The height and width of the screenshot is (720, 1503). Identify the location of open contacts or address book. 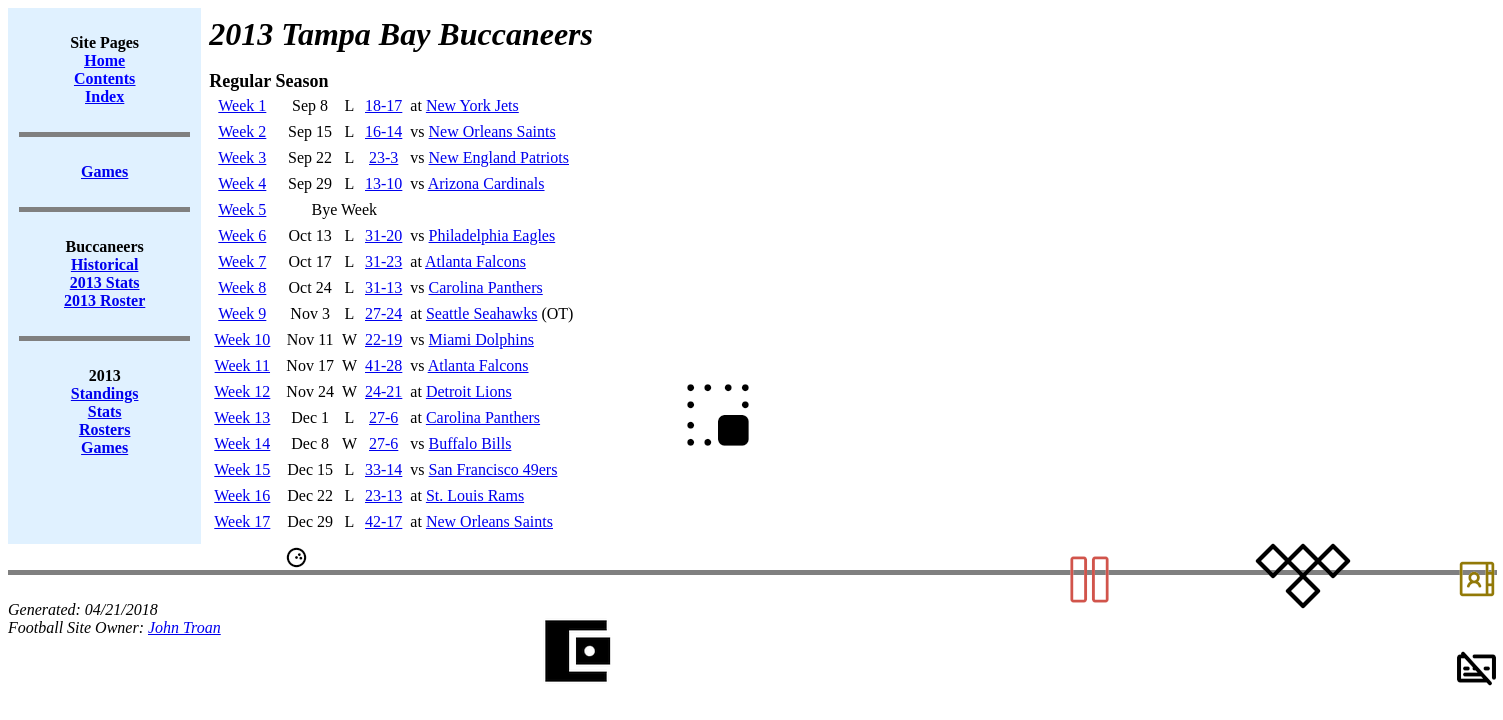
(1477, 579).